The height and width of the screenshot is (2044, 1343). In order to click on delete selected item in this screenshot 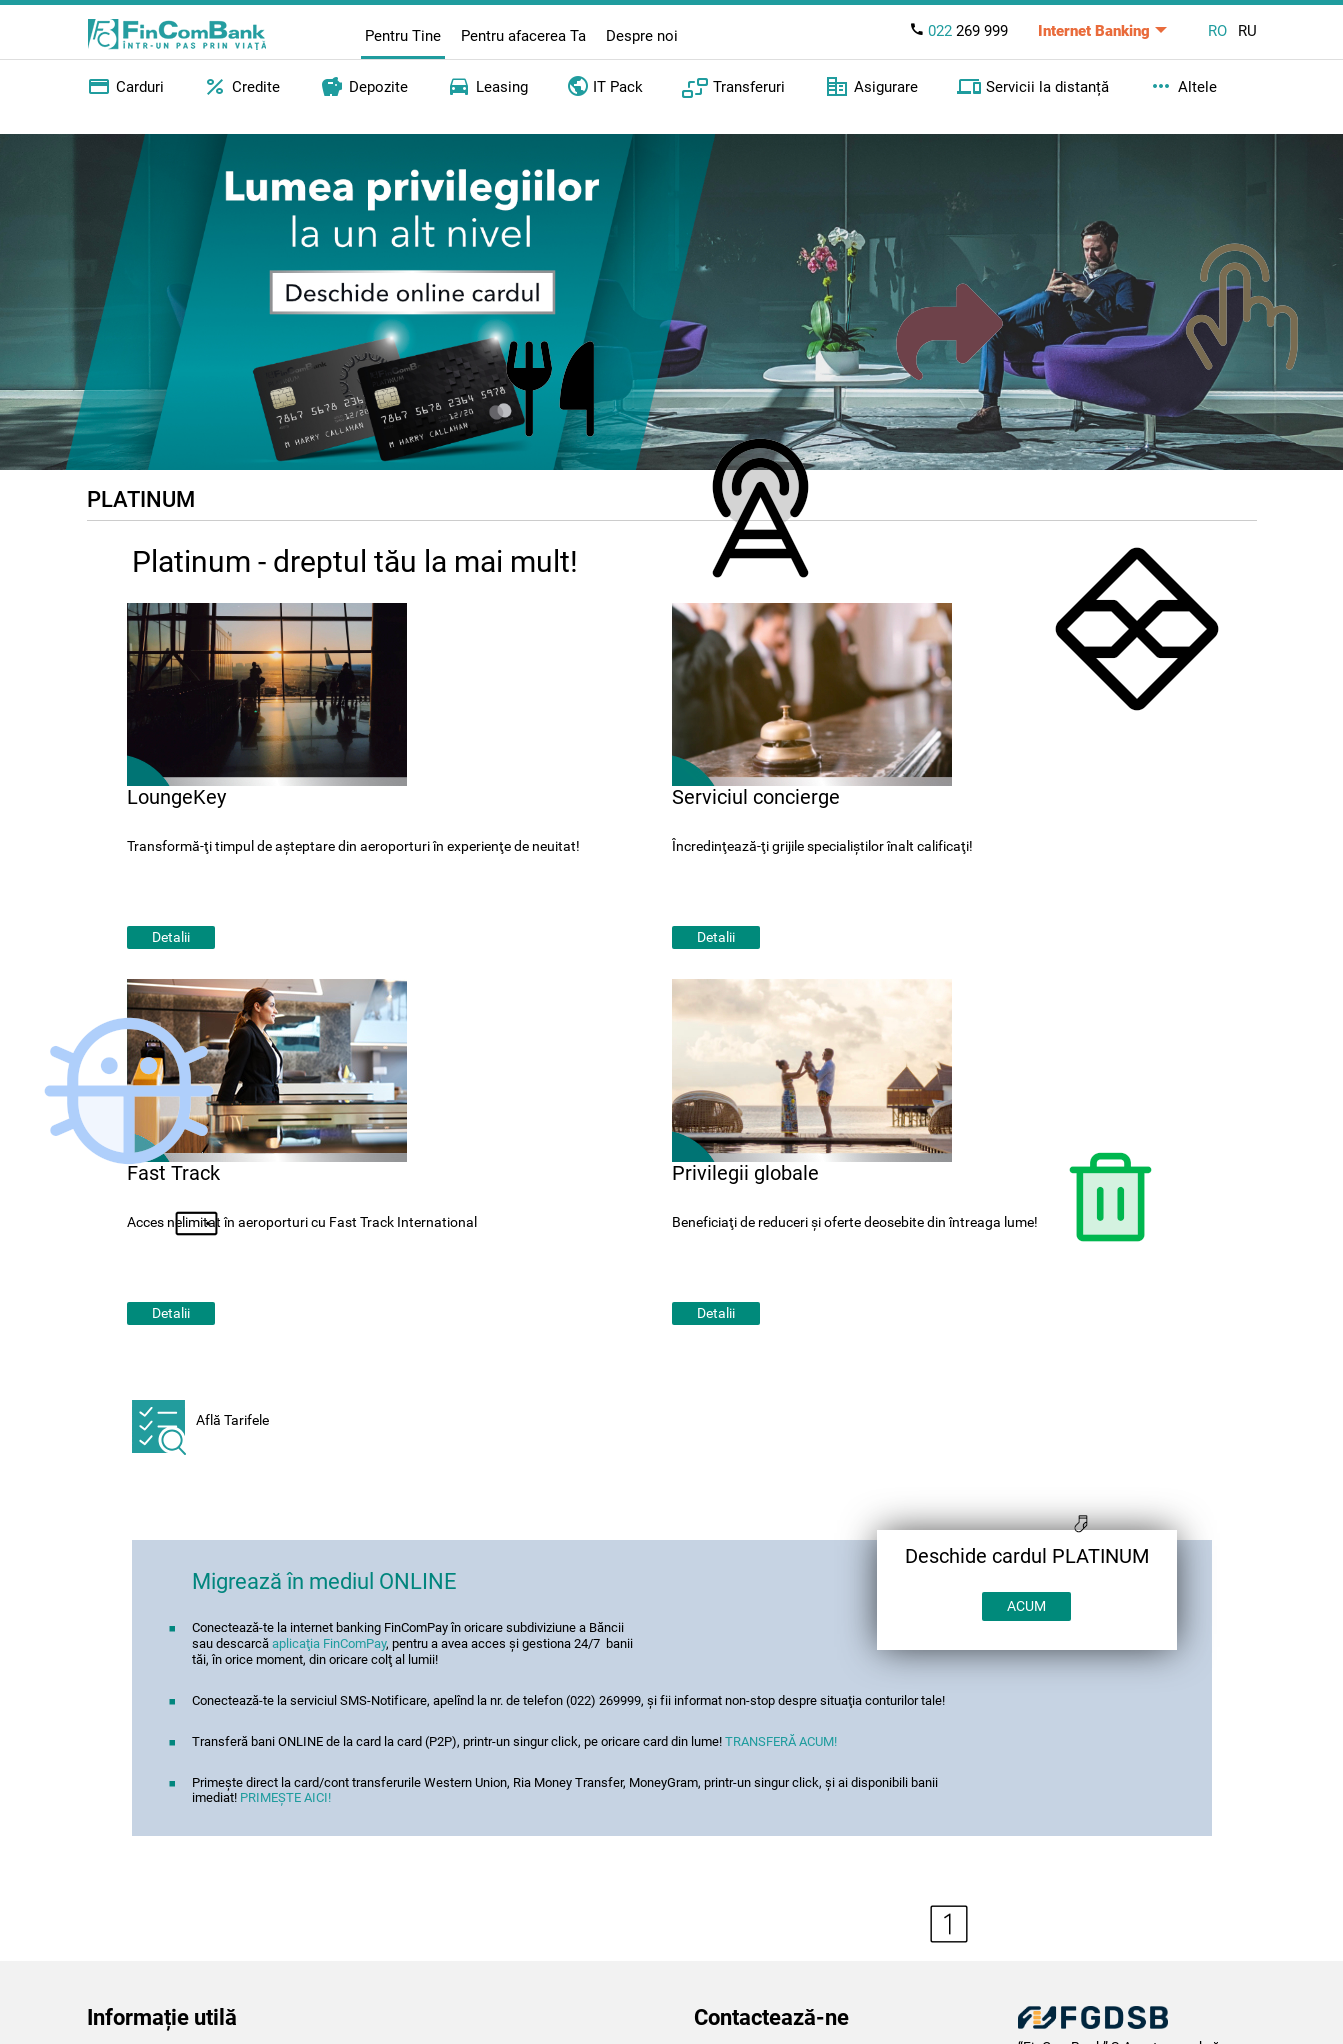, I will do `click(1110, 1200)`.